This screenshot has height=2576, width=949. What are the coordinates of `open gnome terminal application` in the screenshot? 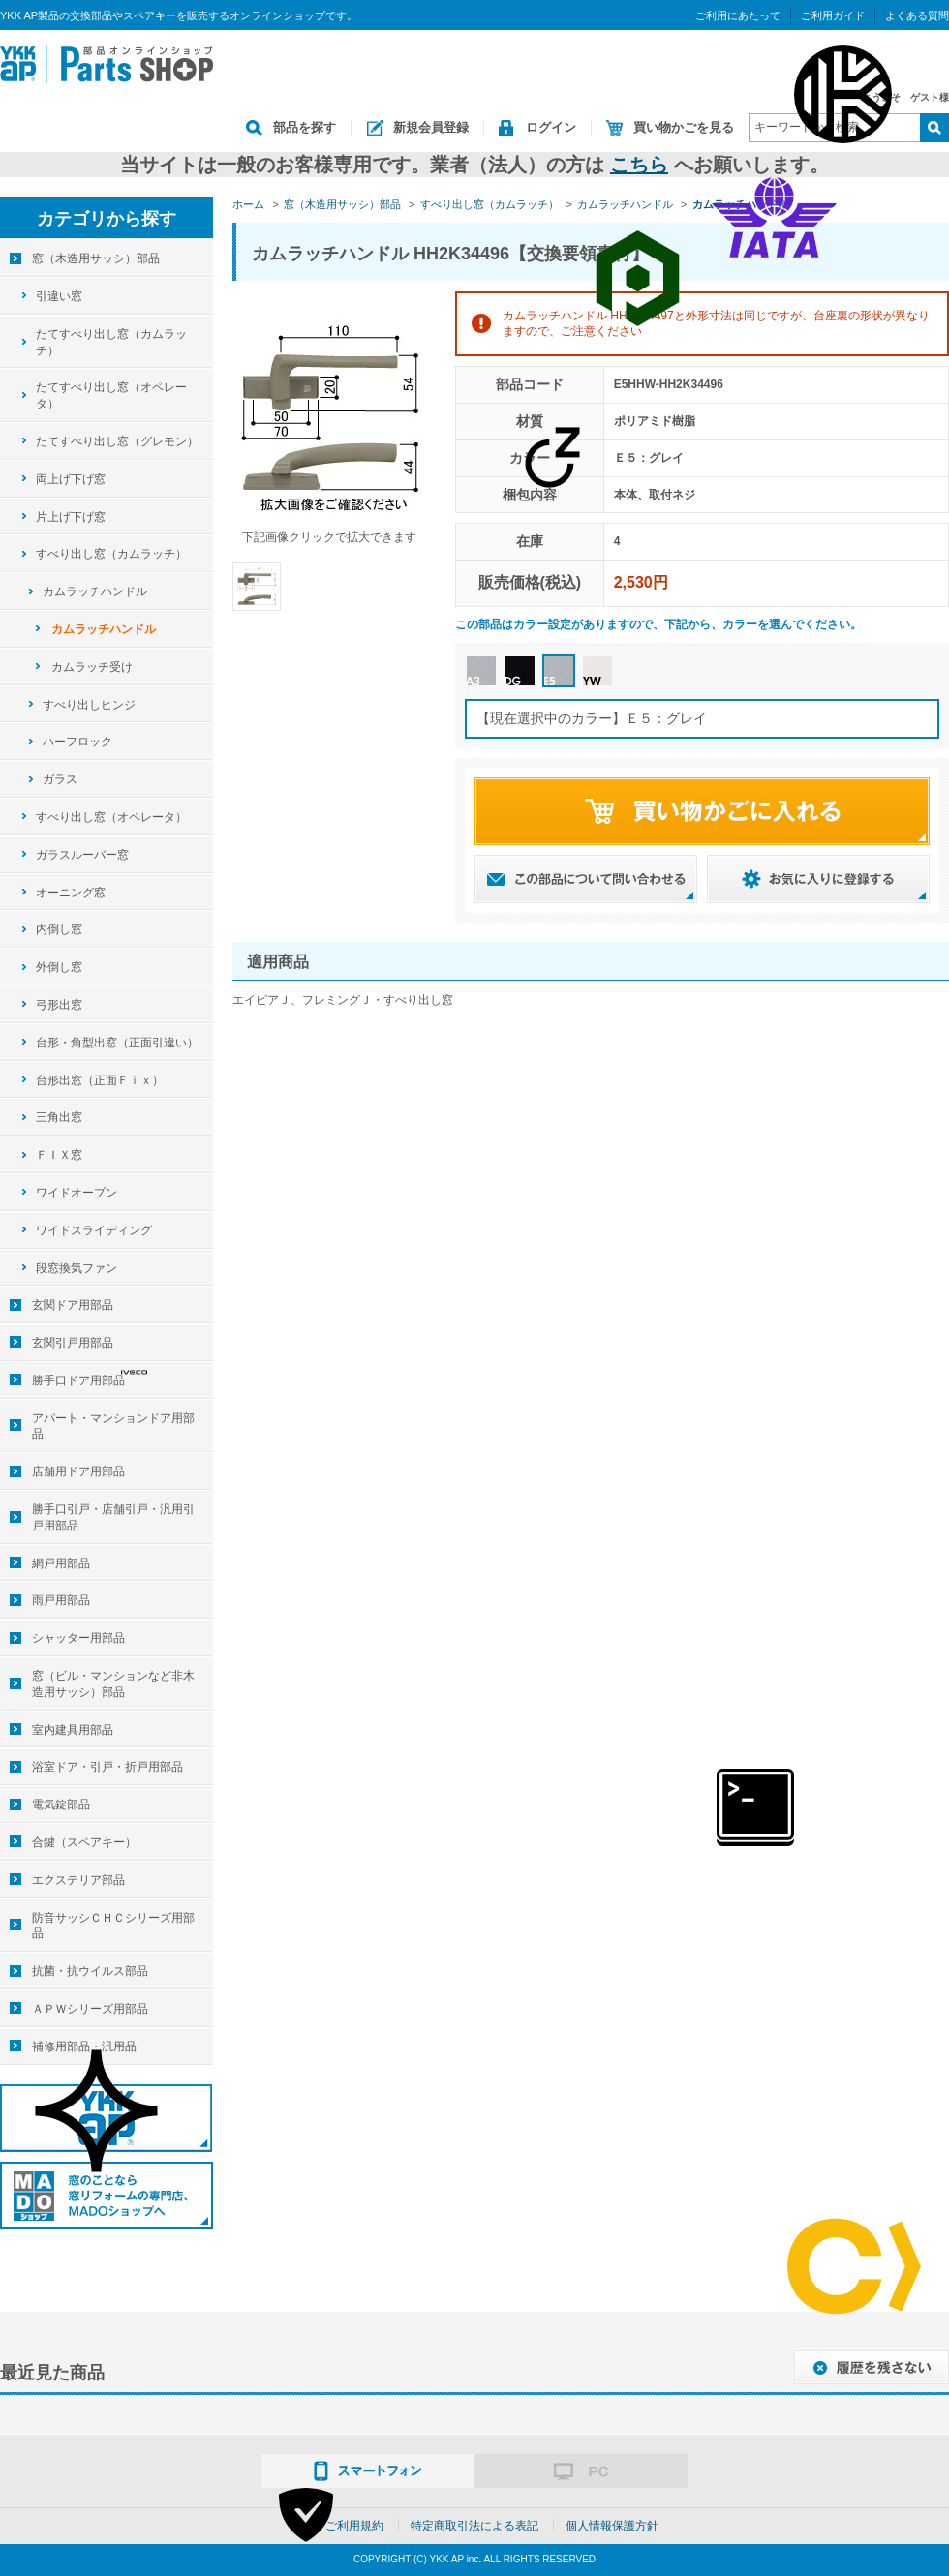 It's located at (755, 1807).